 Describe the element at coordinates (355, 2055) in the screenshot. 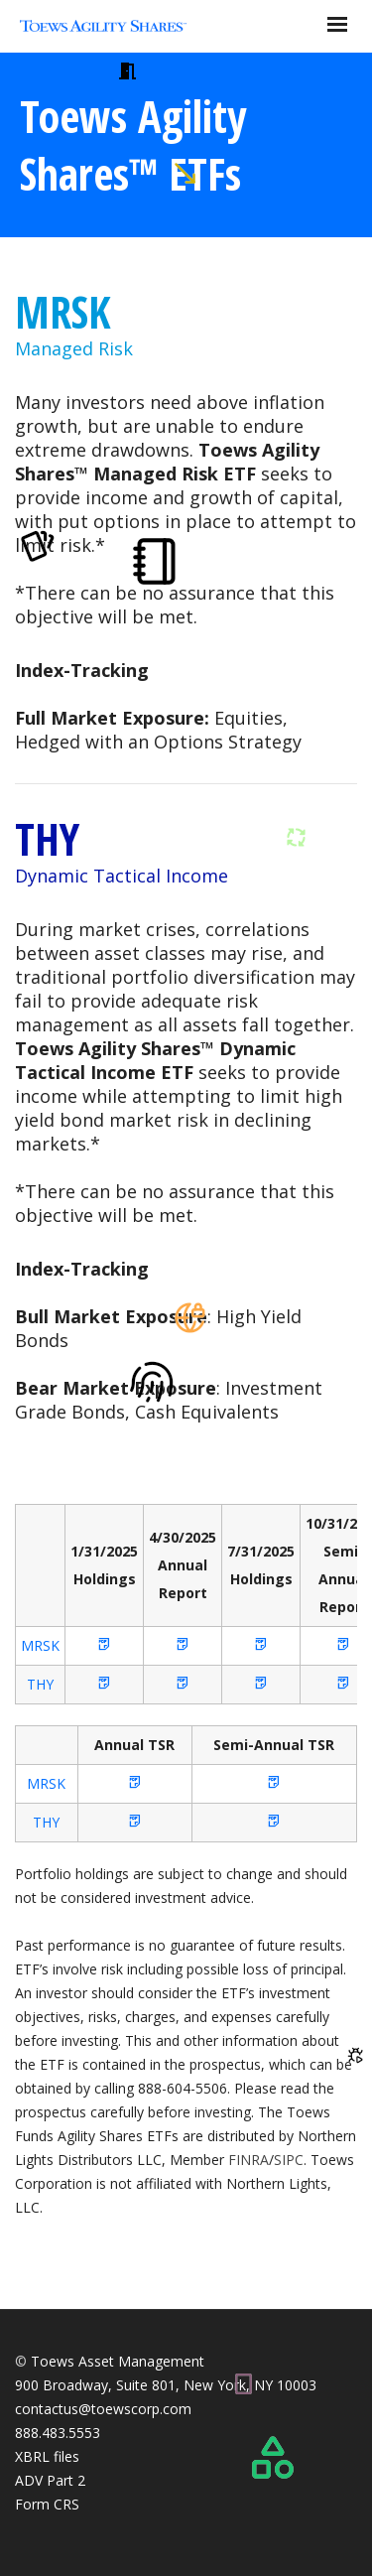

I see `start debugging session` at that location.